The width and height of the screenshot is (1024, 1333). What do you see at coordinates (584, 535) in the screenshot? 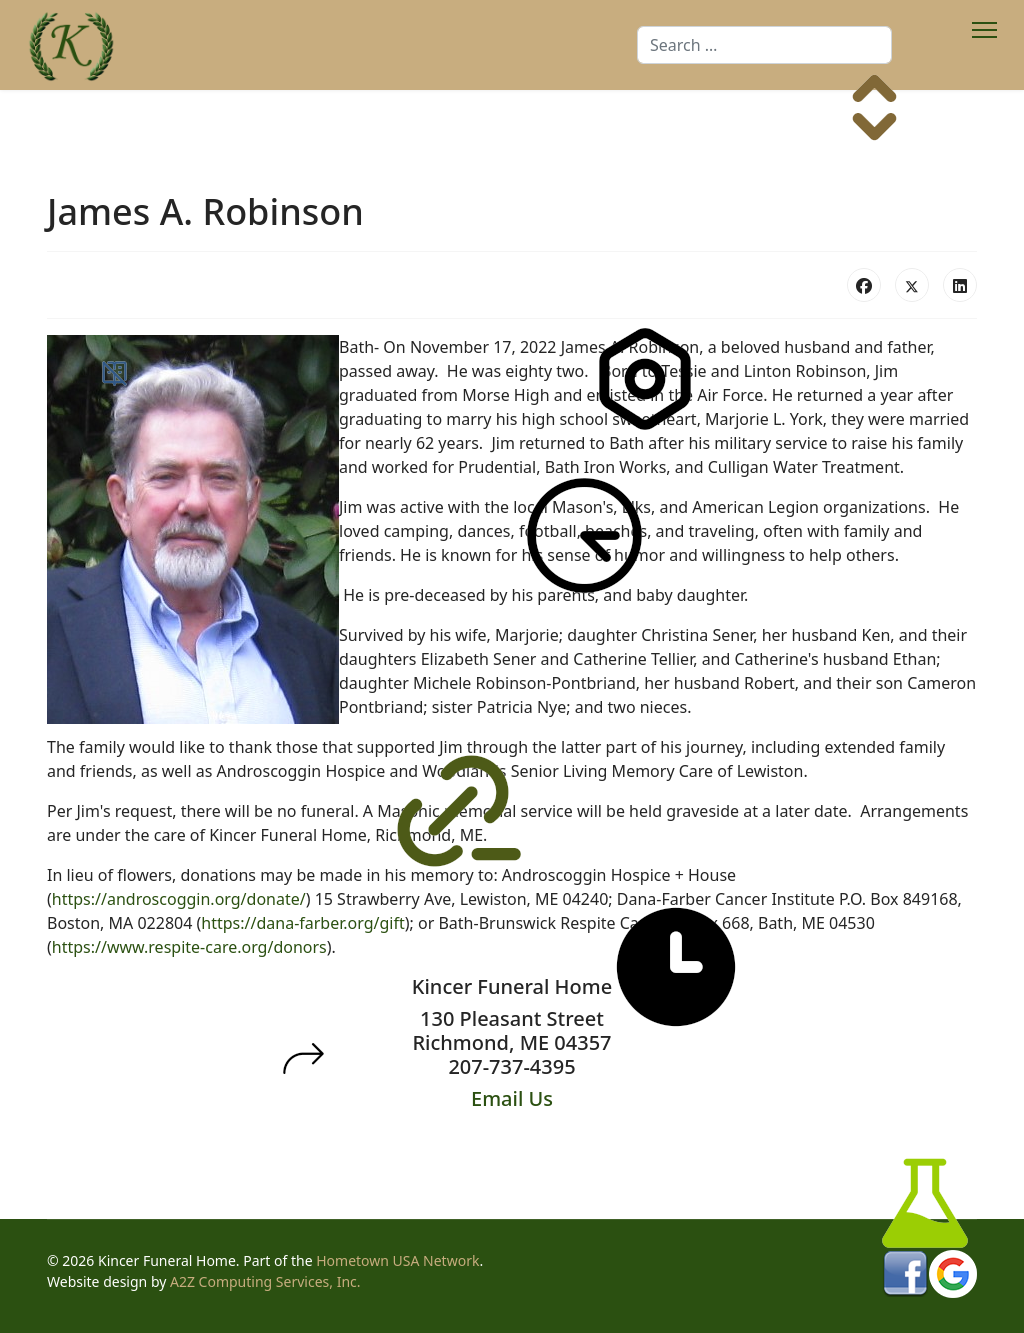
I see `indicates afternoon time or PM hours` at bounding box center [584, 535].